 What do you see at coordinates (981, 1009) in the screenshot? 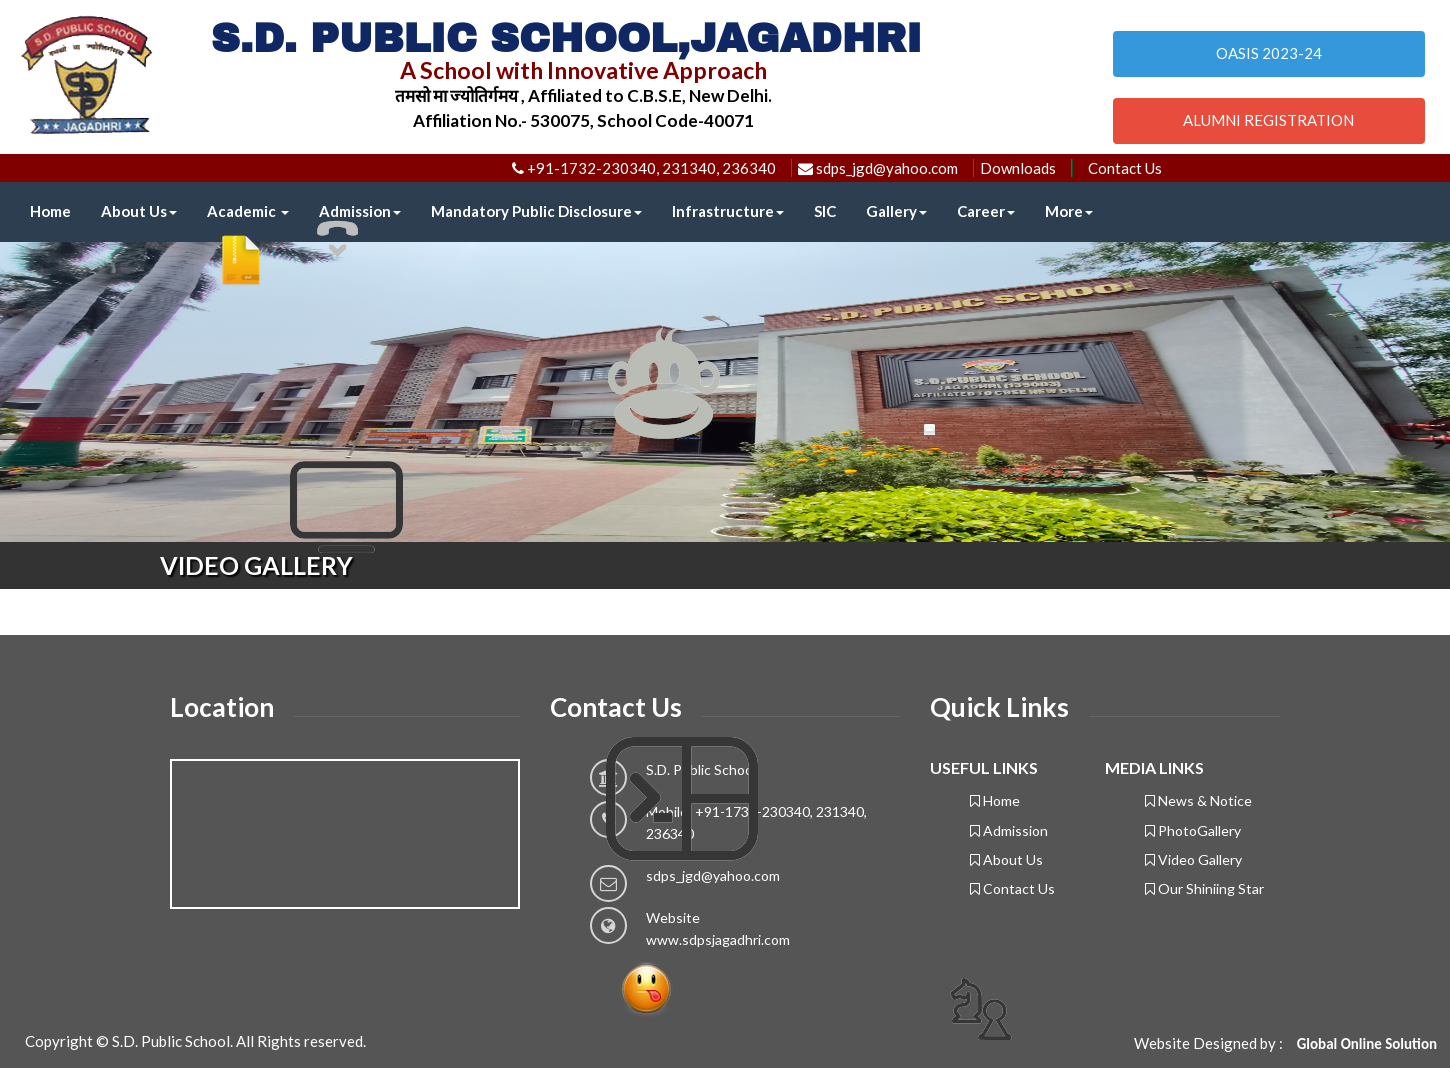
I see `open chess game application` at bounding box center [981, 1009].